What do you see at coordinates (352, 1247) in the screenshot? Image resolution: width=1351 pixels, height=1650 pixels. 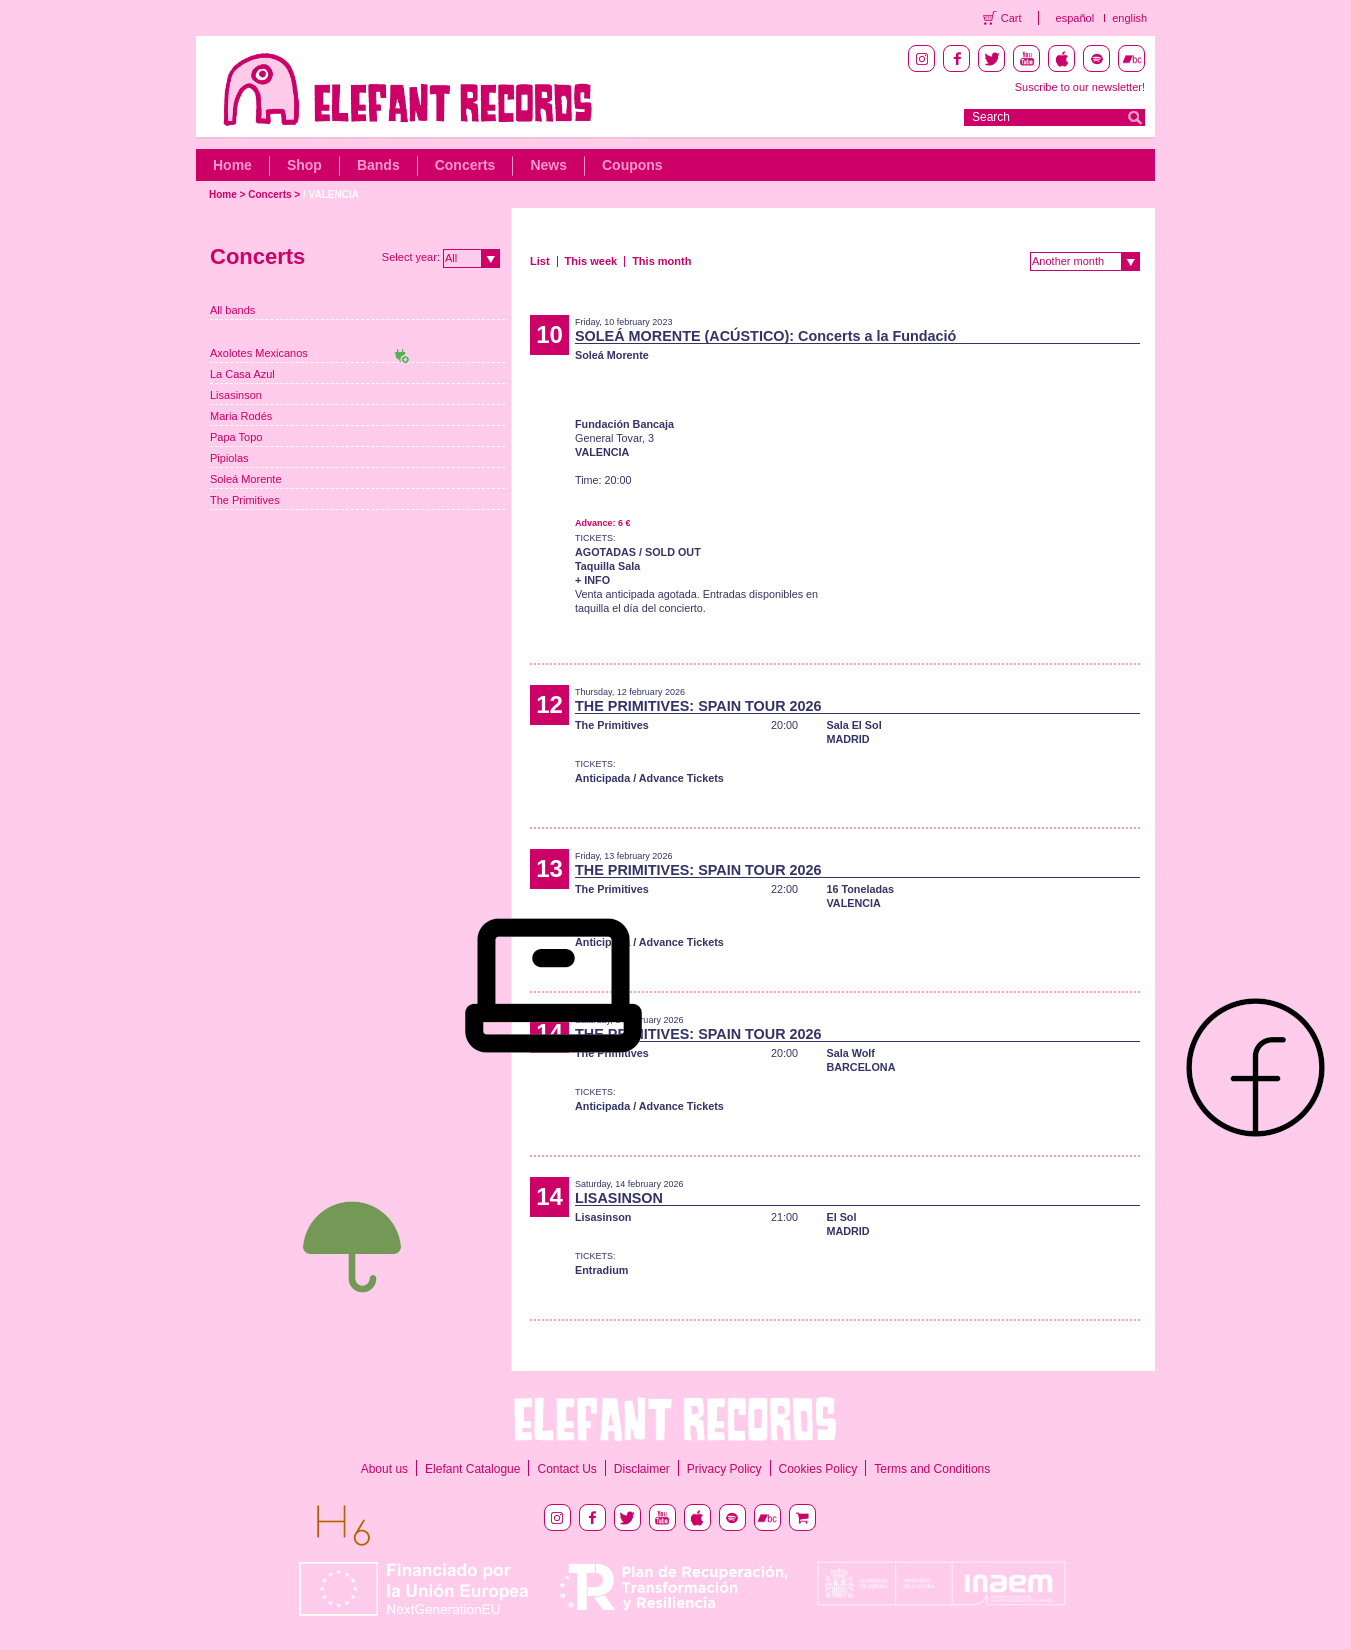 I see `weather protection or rain forecast indicator` at bounding box center [352, 1247].